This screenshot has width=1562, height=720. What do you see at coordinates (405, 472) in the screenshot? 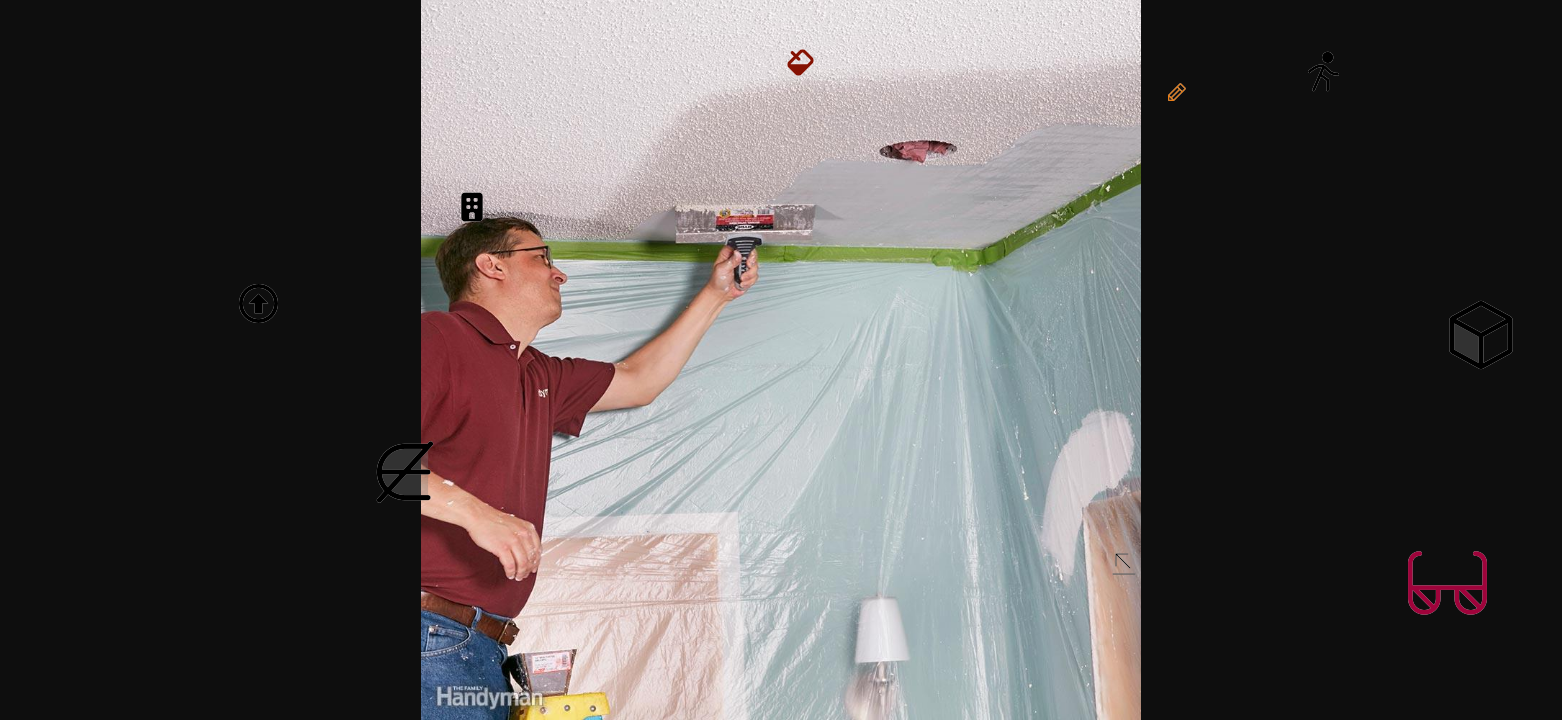
I see `indicates an item is not a member of a set` at bounding box center [405, 472].